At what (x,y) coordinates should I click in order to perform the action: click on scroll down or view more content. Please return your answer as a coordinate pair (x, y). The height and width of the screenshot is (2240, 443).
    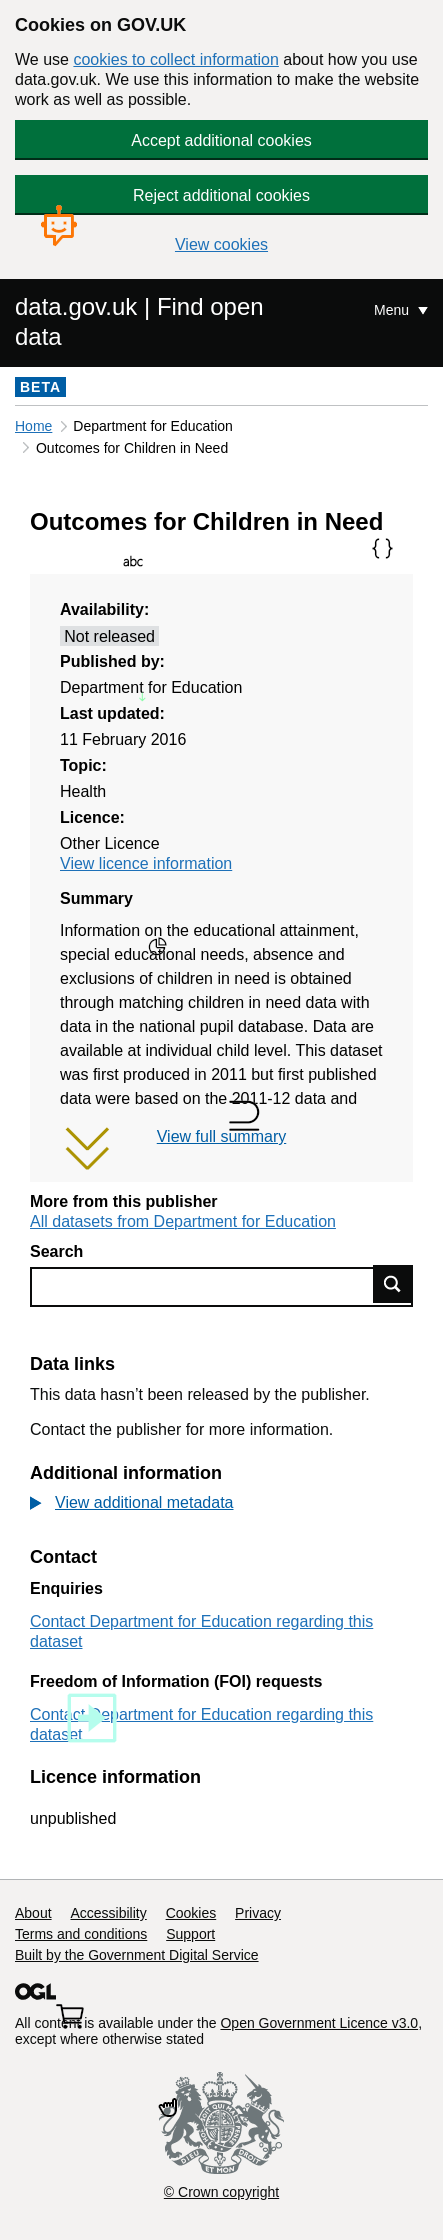
    Looking at the image, I should click on (142, 697).